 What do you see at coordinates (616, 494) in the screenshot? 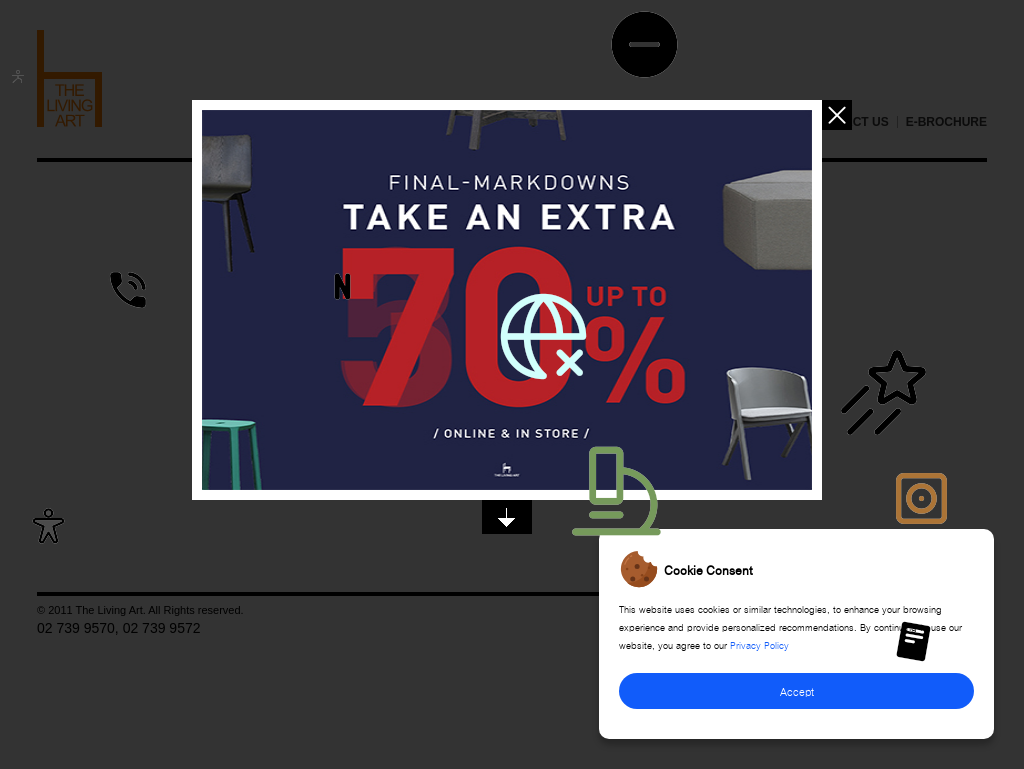
I see `access research or lab tools` at bounding box center [616, 494].